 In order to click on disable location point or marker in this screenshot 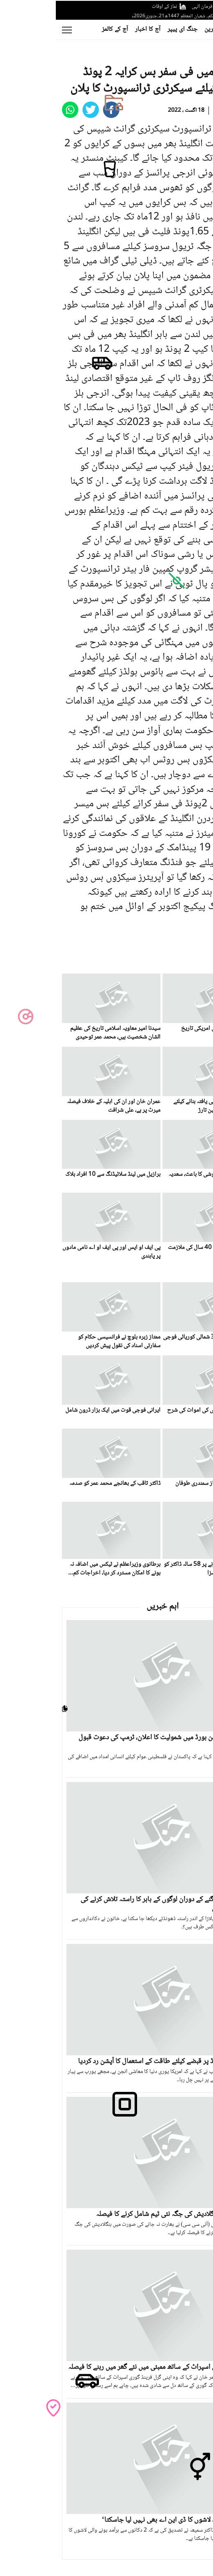, I will do `click(176, 580)`.